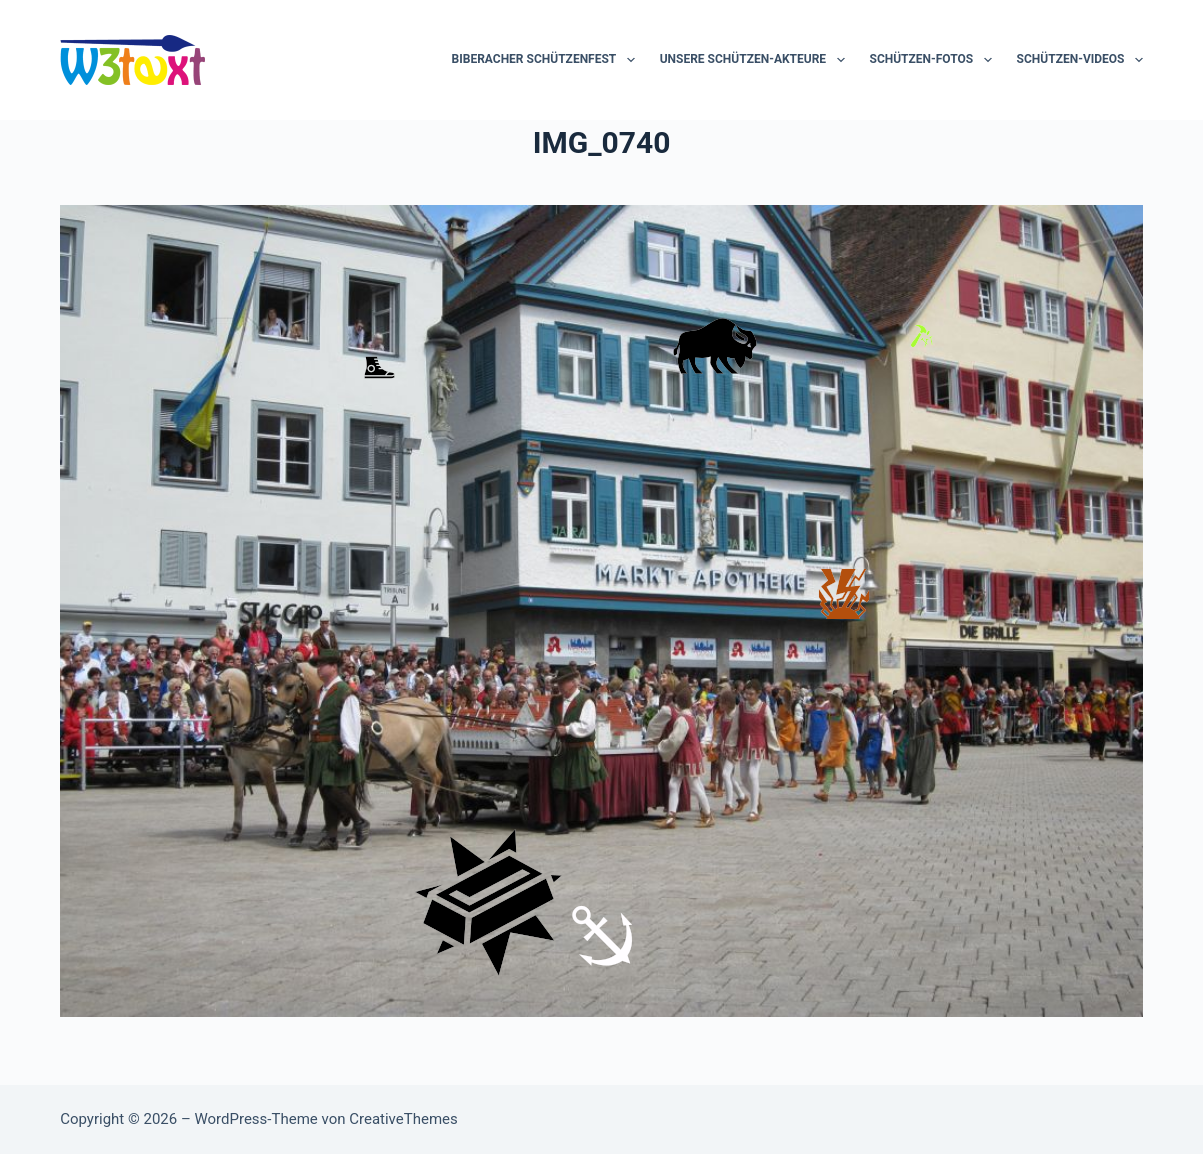 The height and width of the screenshot is (1154, 1203). Describe the element at coordinates (489, 901) in the screenshot. I see `view in-game currency or gold balance` at that location.